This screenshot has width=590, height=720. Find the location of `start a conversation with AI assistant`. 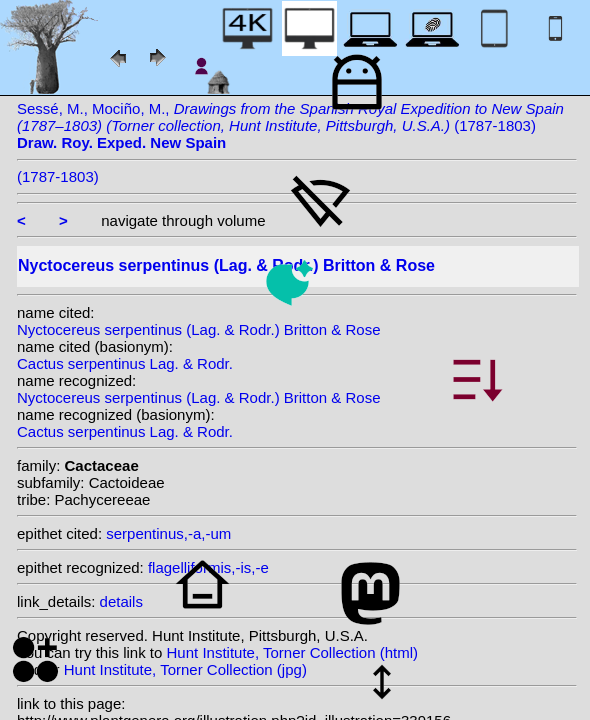

start a conversation with AI assistant is located at coordinates (287, 283).